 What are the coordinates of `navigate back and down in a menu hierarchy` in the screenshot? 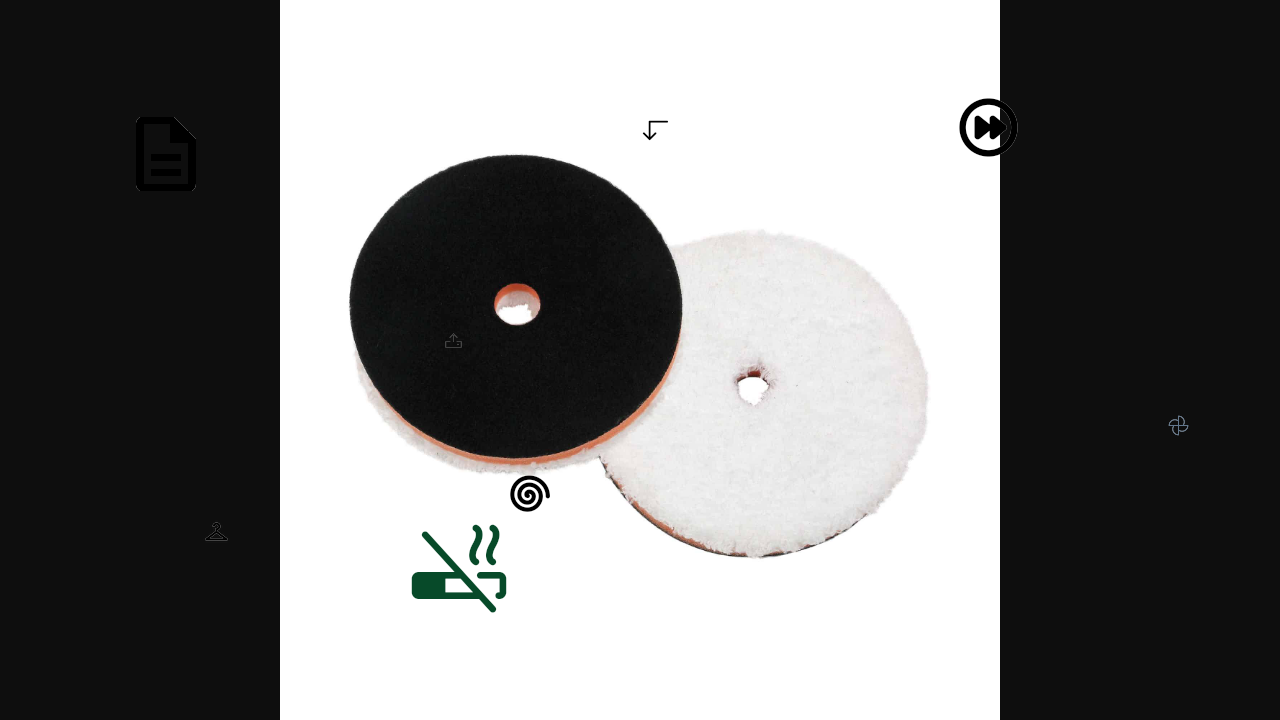 It's located at (654, 128).